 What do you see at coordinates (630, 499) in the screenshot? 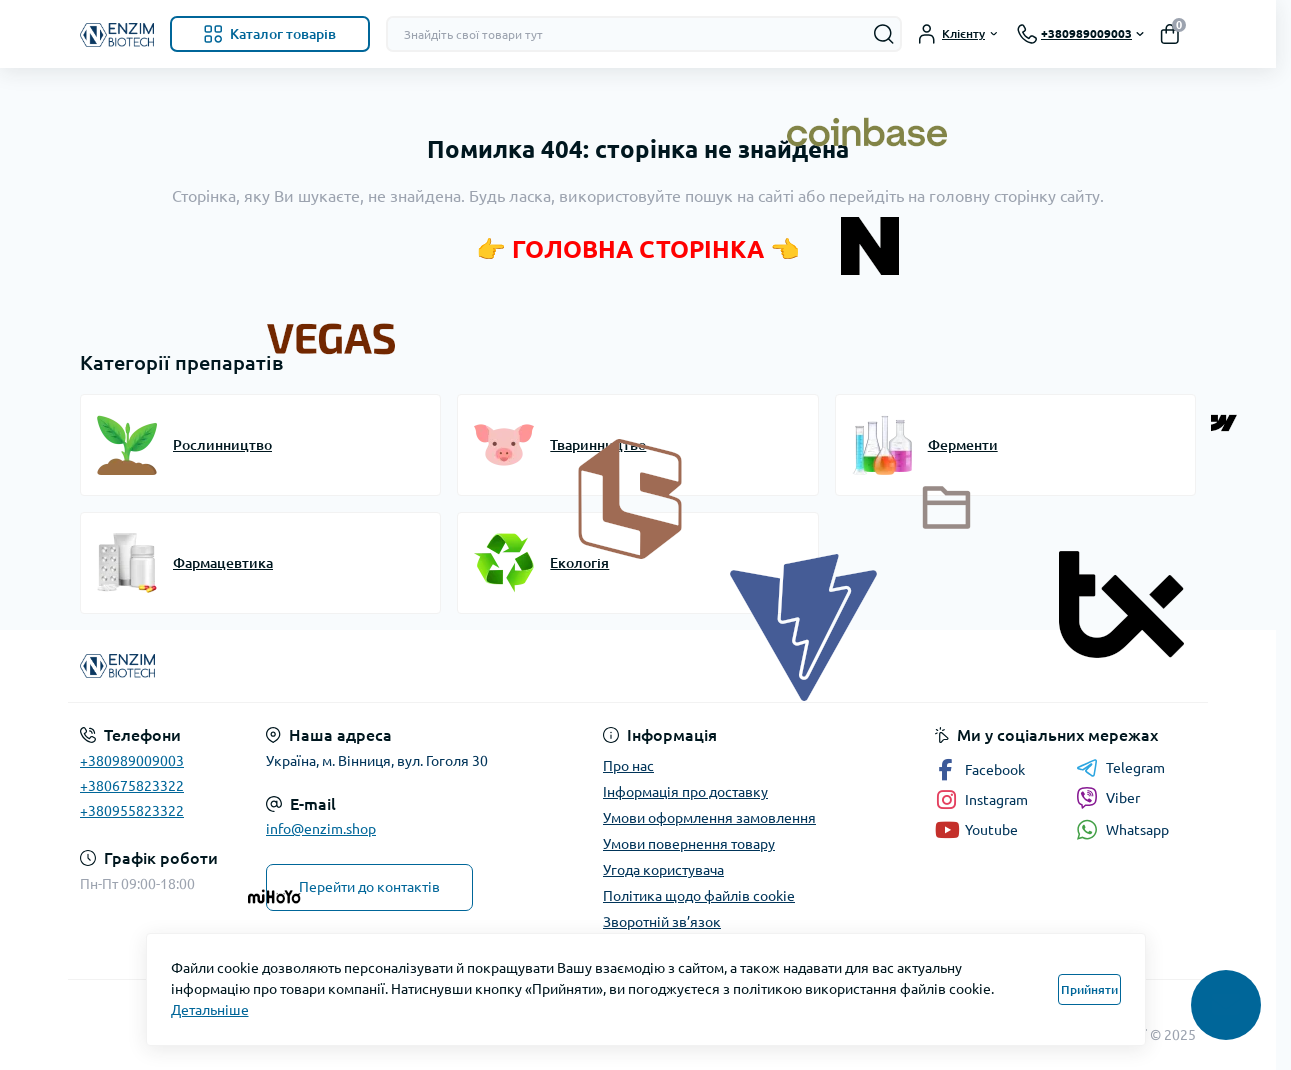
I see `loot crate subscription service logo` at bounding box center [630, 499].